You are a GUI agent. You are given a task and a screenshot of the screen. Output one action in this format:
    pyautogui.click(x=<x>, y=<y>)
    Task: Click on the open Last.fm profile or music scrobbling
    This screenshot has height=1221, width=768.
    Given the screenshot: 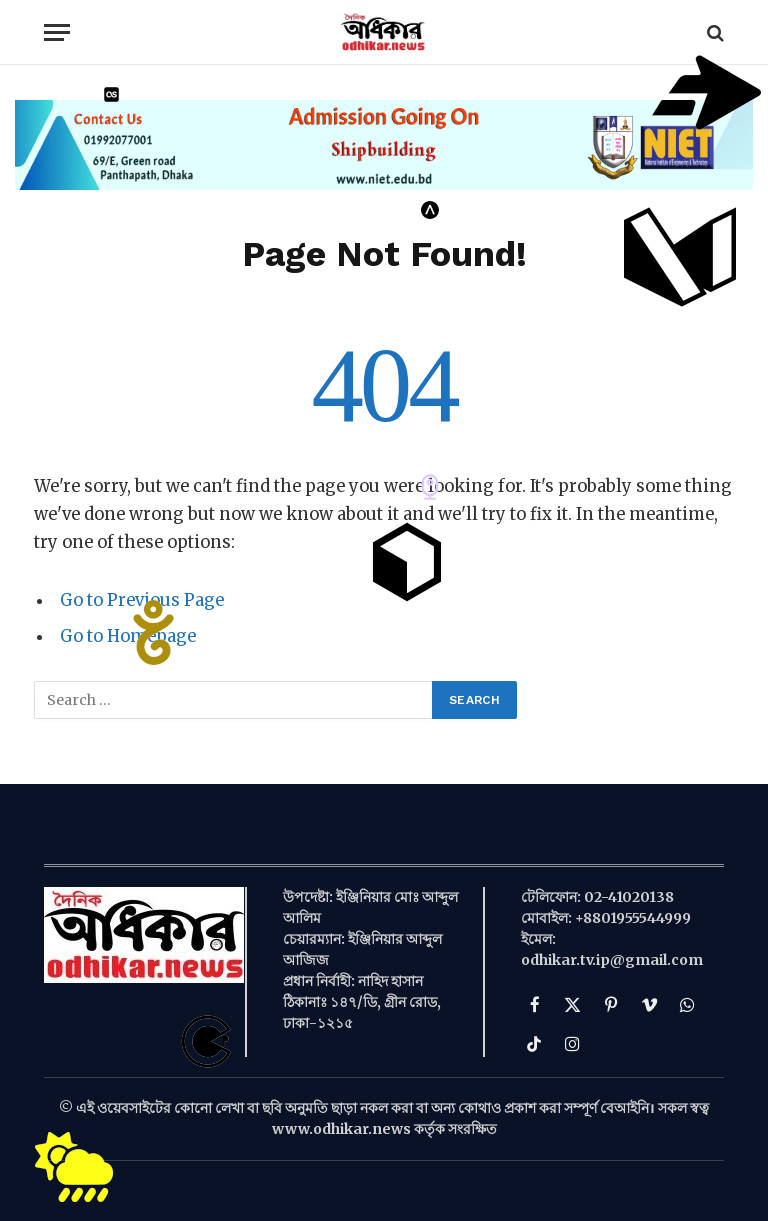 What is the action you would take?
    pyautogui.click(x=111, y=94)
    